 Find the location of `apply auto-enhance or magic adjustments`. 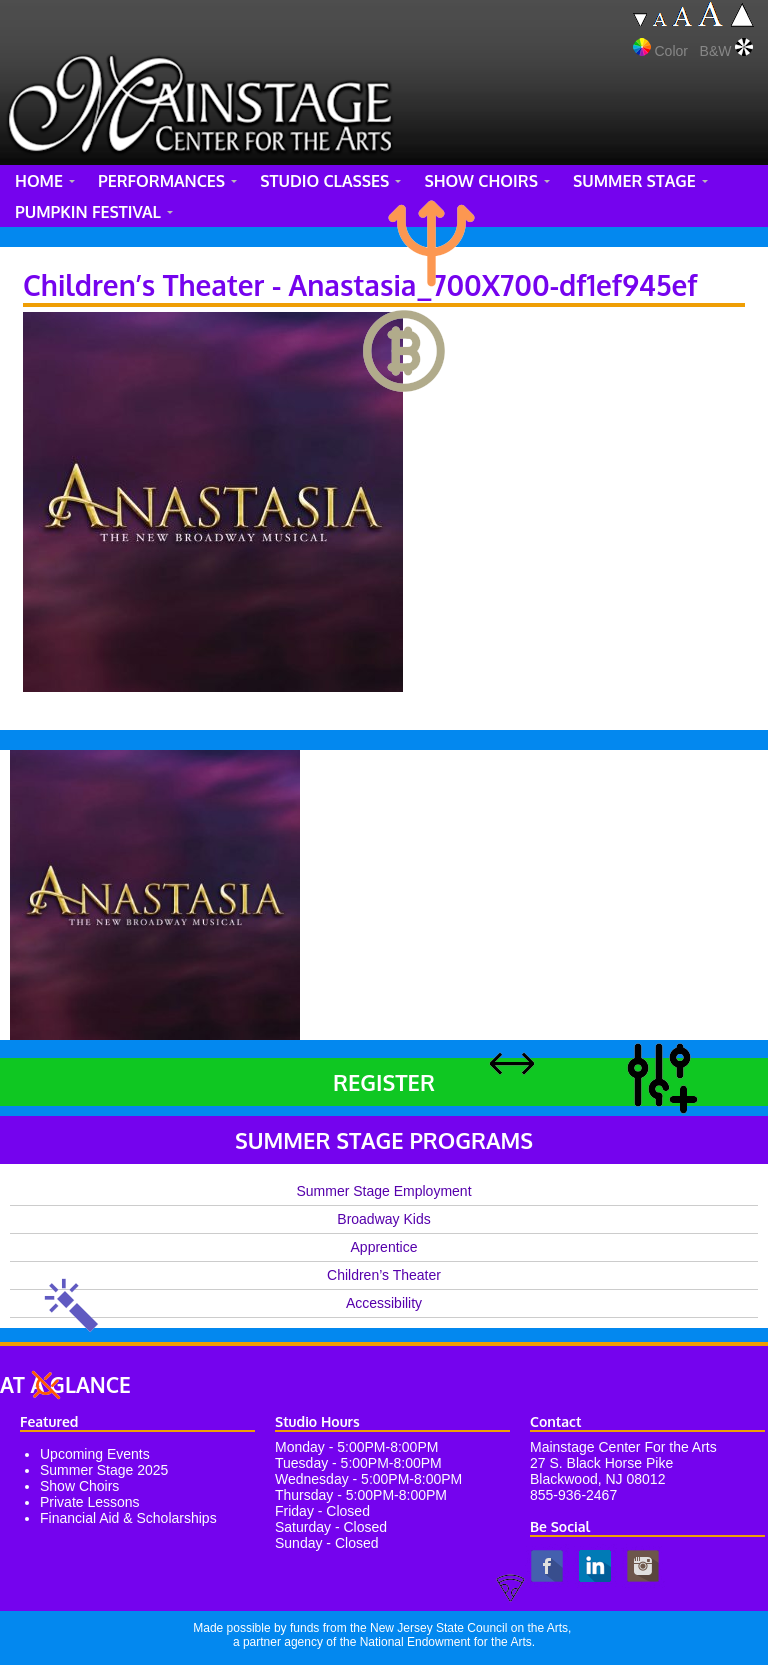

apply auto-enhance or magic adjustments is located at coordinates (71, 1305).